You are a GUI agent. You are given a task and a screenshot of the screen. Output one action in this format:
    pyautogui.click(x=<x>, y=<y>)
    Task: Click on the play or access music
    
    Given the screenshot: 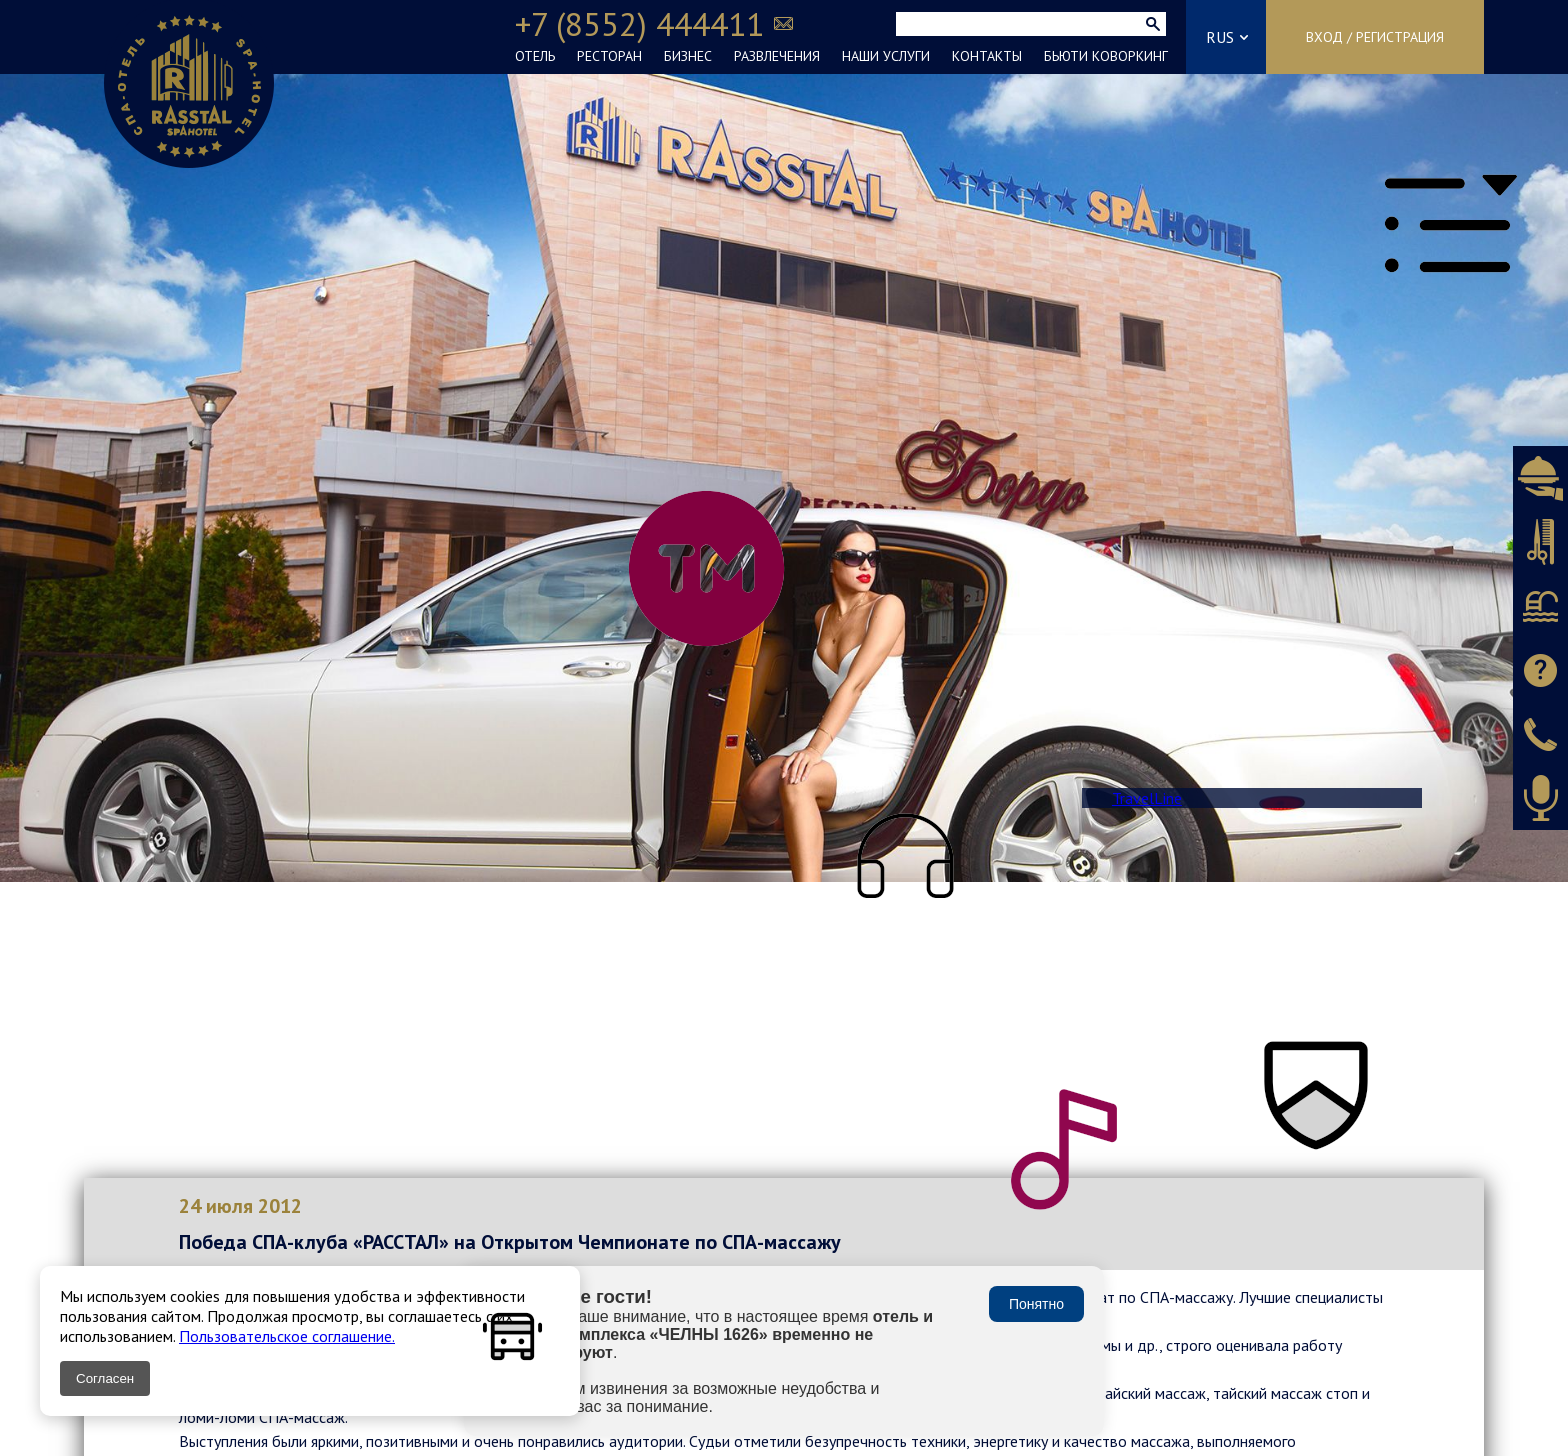 What is the action you would take?
    pyautogui.click(x=1064, y=1147)
    